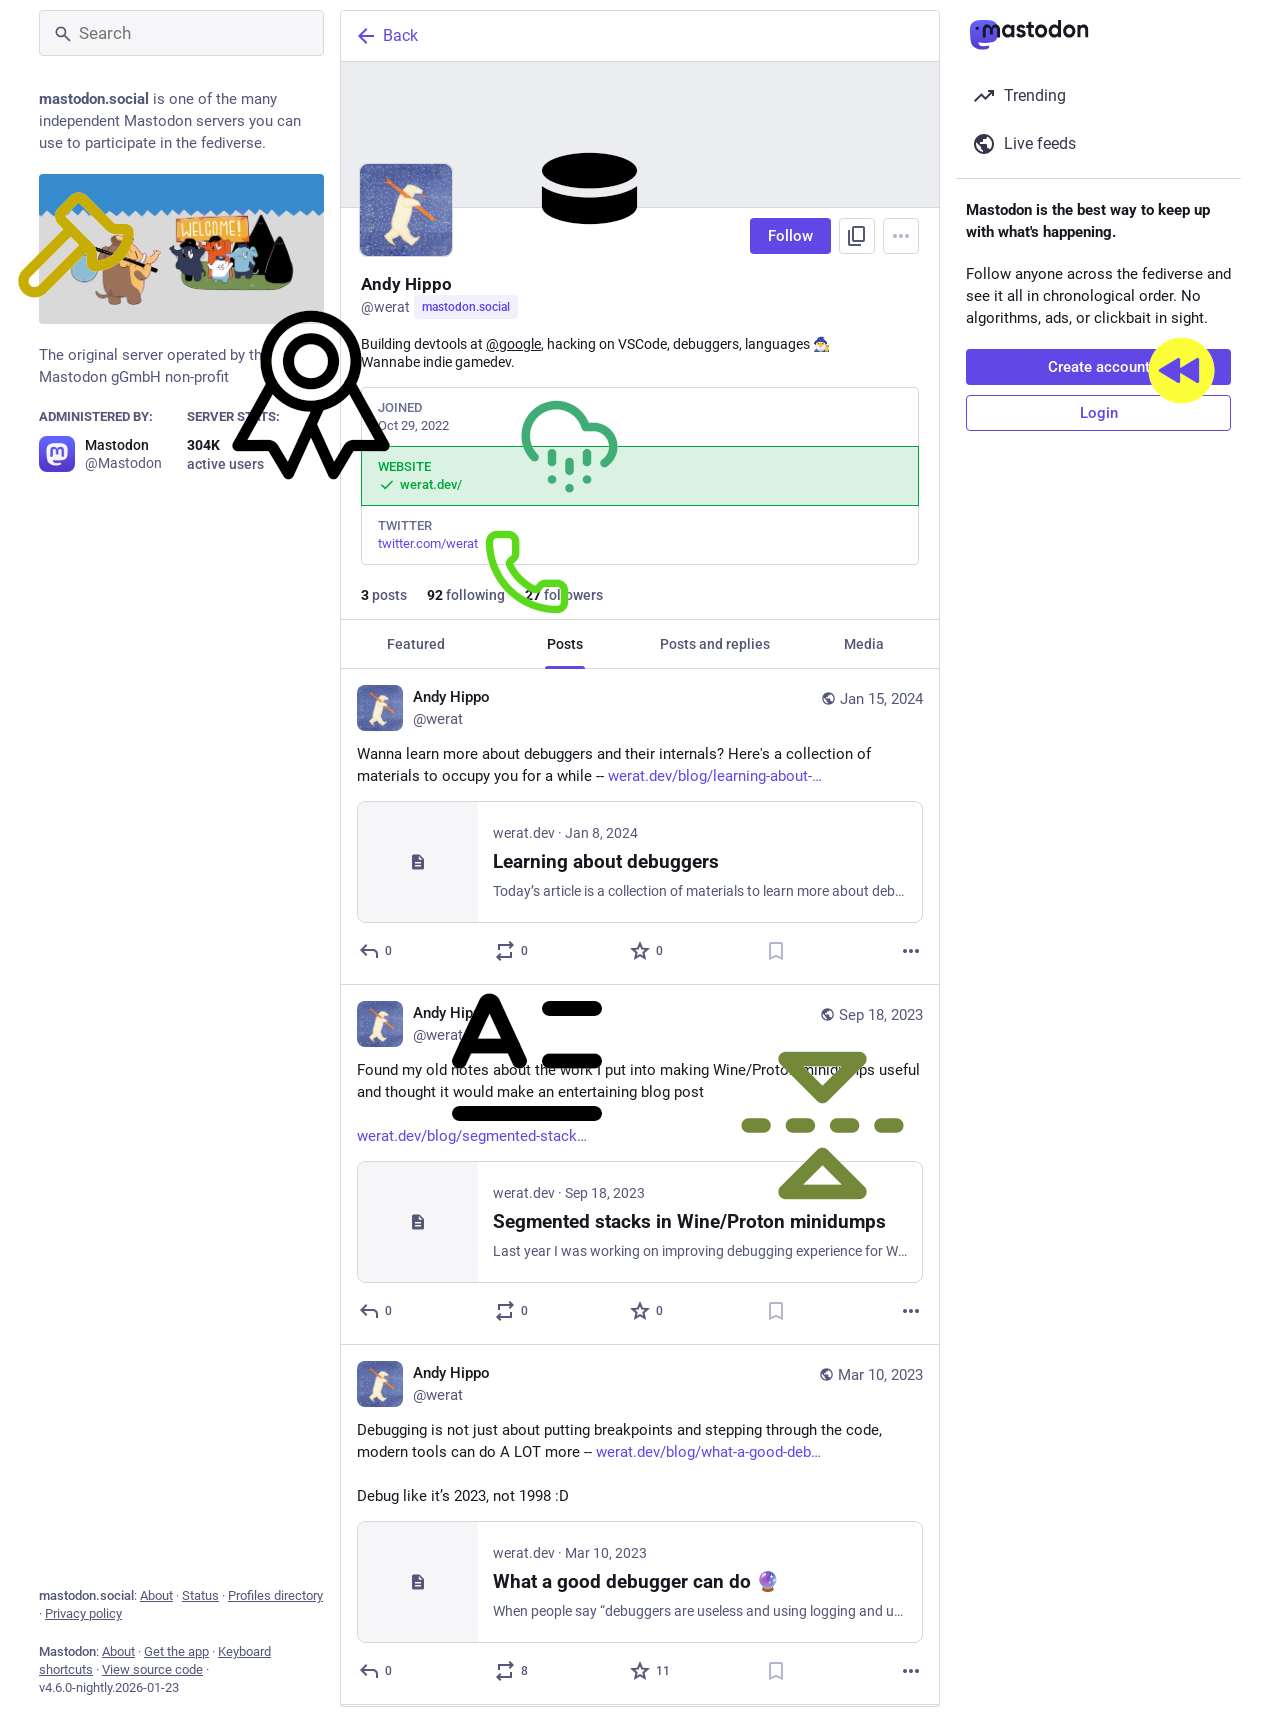  Describe the element at coordinates (527, 1061) in the screenshot. I see `apply drop cap or initial letter formatting` at that location.